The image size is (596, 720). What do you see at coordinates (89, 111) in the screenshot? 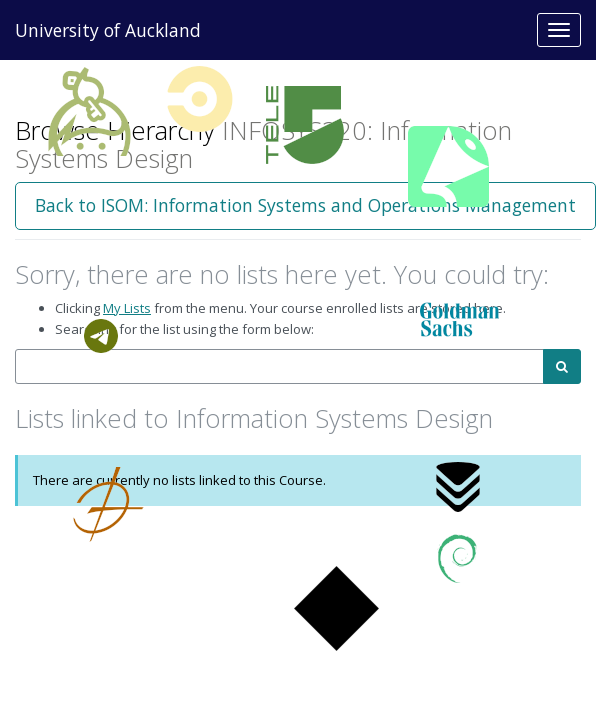
I see `open keybase app` at bounding box center [89, 111].